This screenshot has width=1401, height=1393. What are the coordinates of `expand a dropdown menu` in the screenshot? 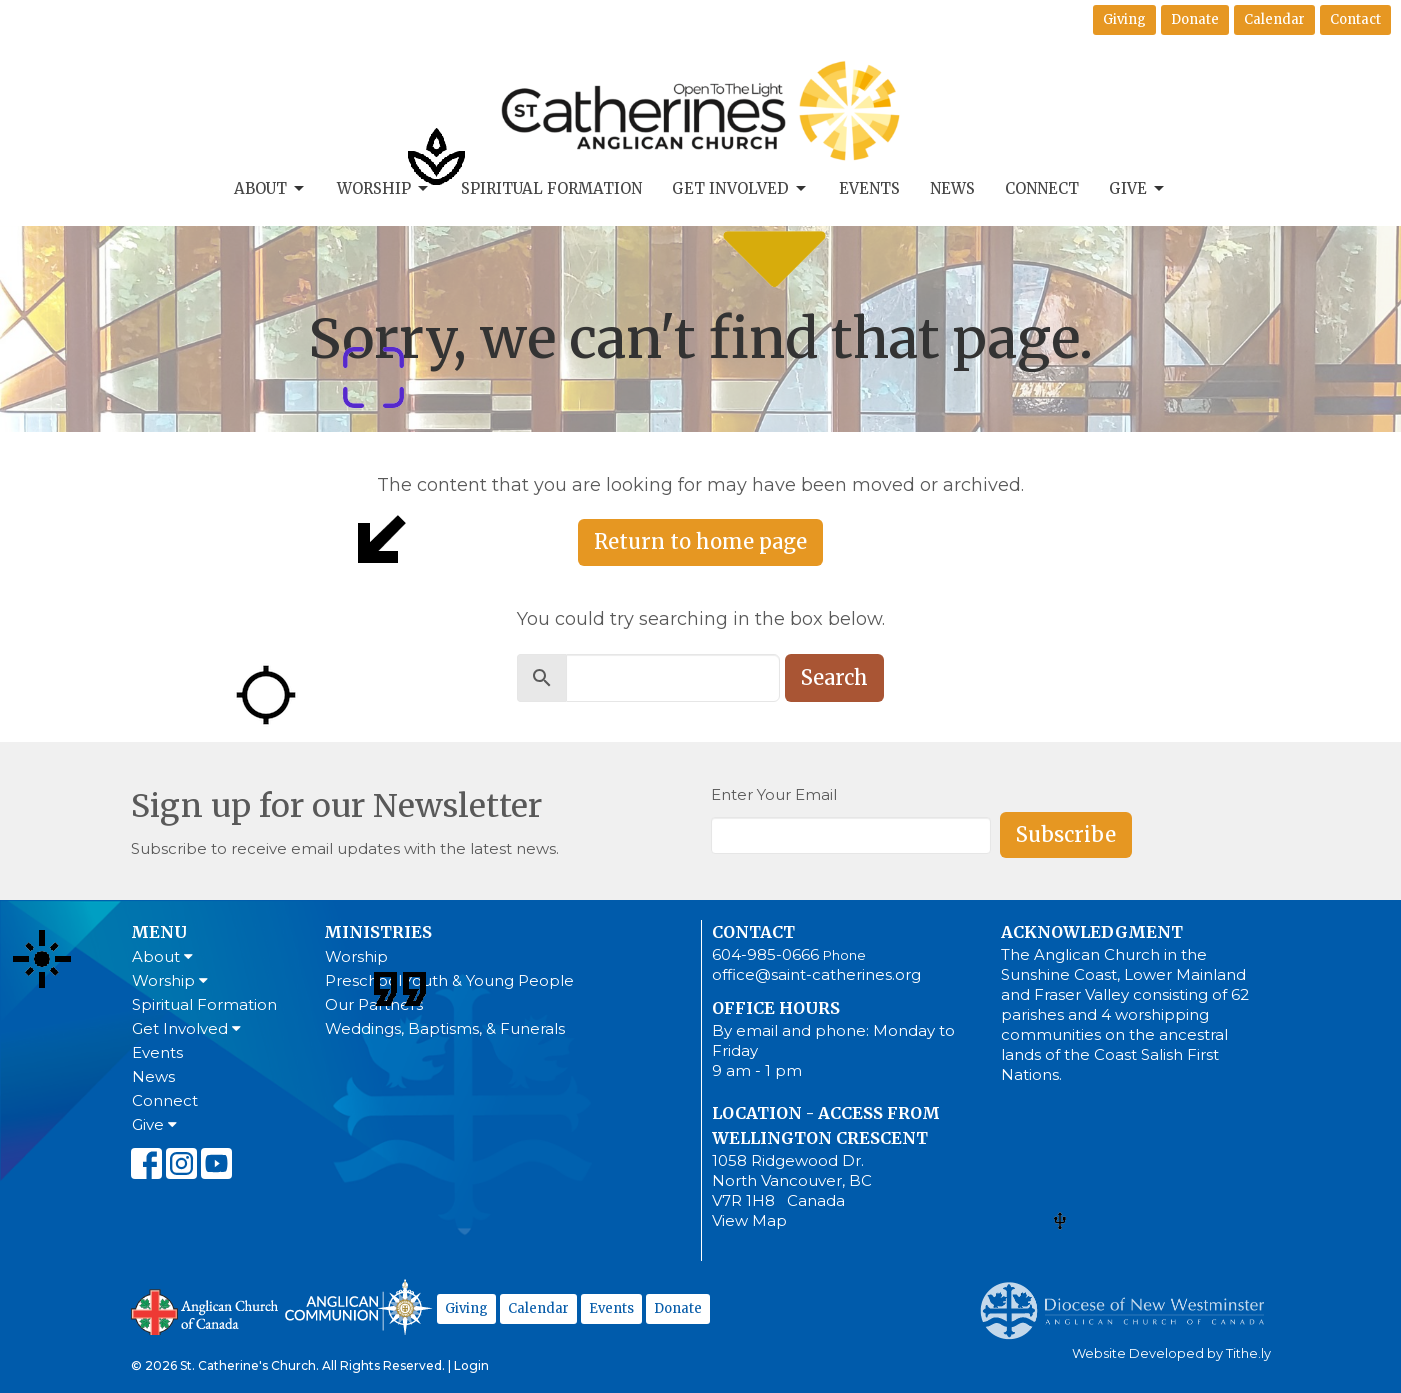 It's located at (774, 254).